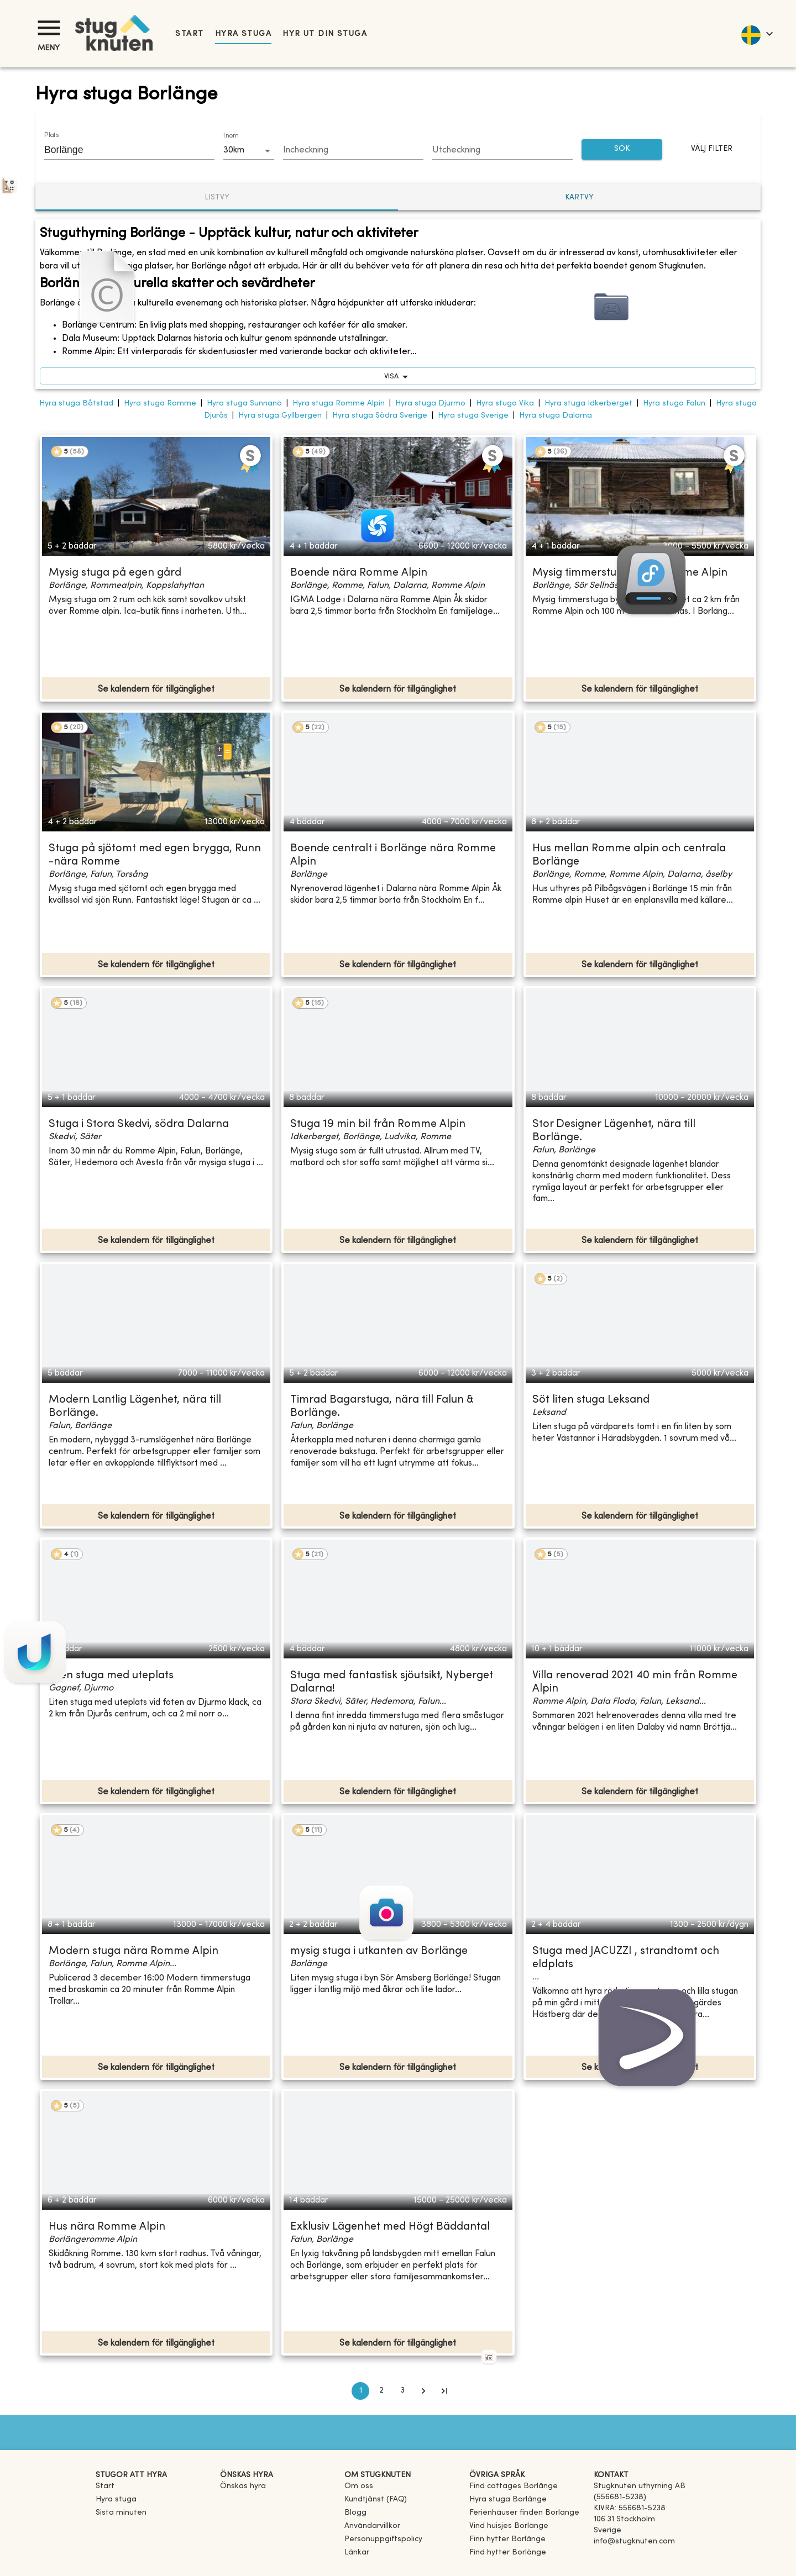 Image resolution: width=796 pixels, height=2576 pixels. I want to click on open libreoffice math equation editor, so click(489, 2357).